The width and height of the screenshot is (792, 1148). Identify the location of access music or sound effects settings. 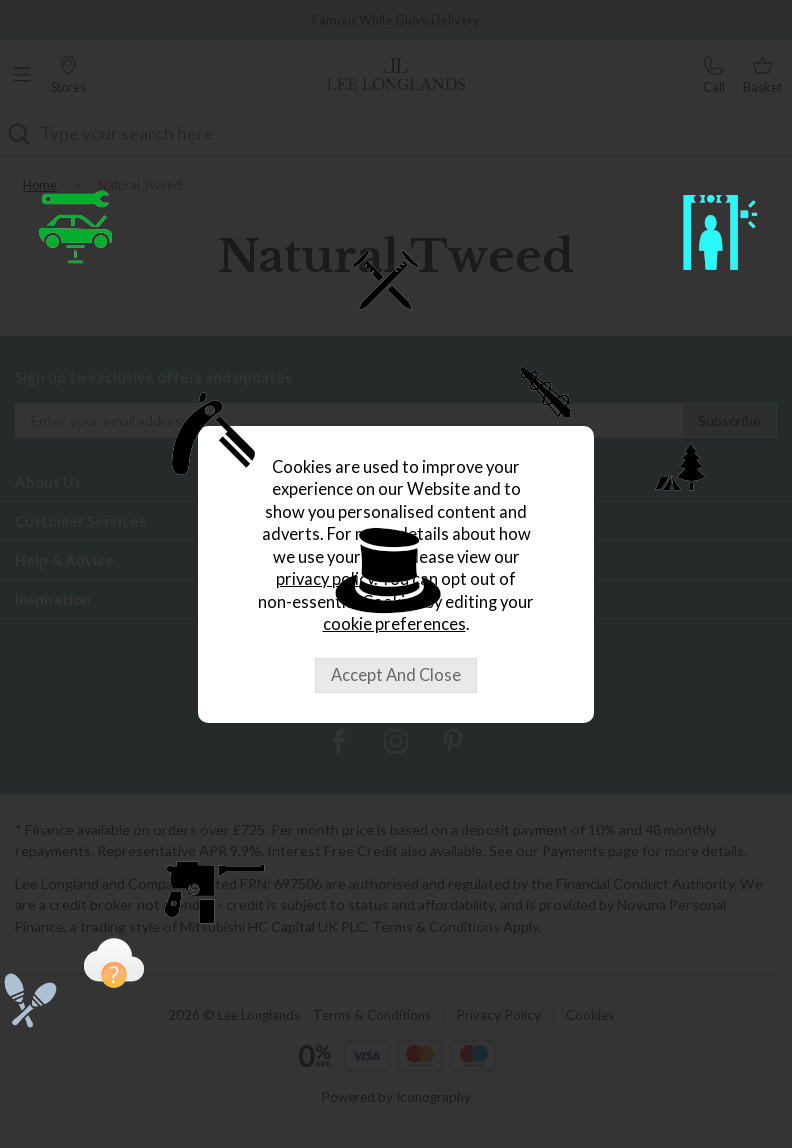
(30, 1000).